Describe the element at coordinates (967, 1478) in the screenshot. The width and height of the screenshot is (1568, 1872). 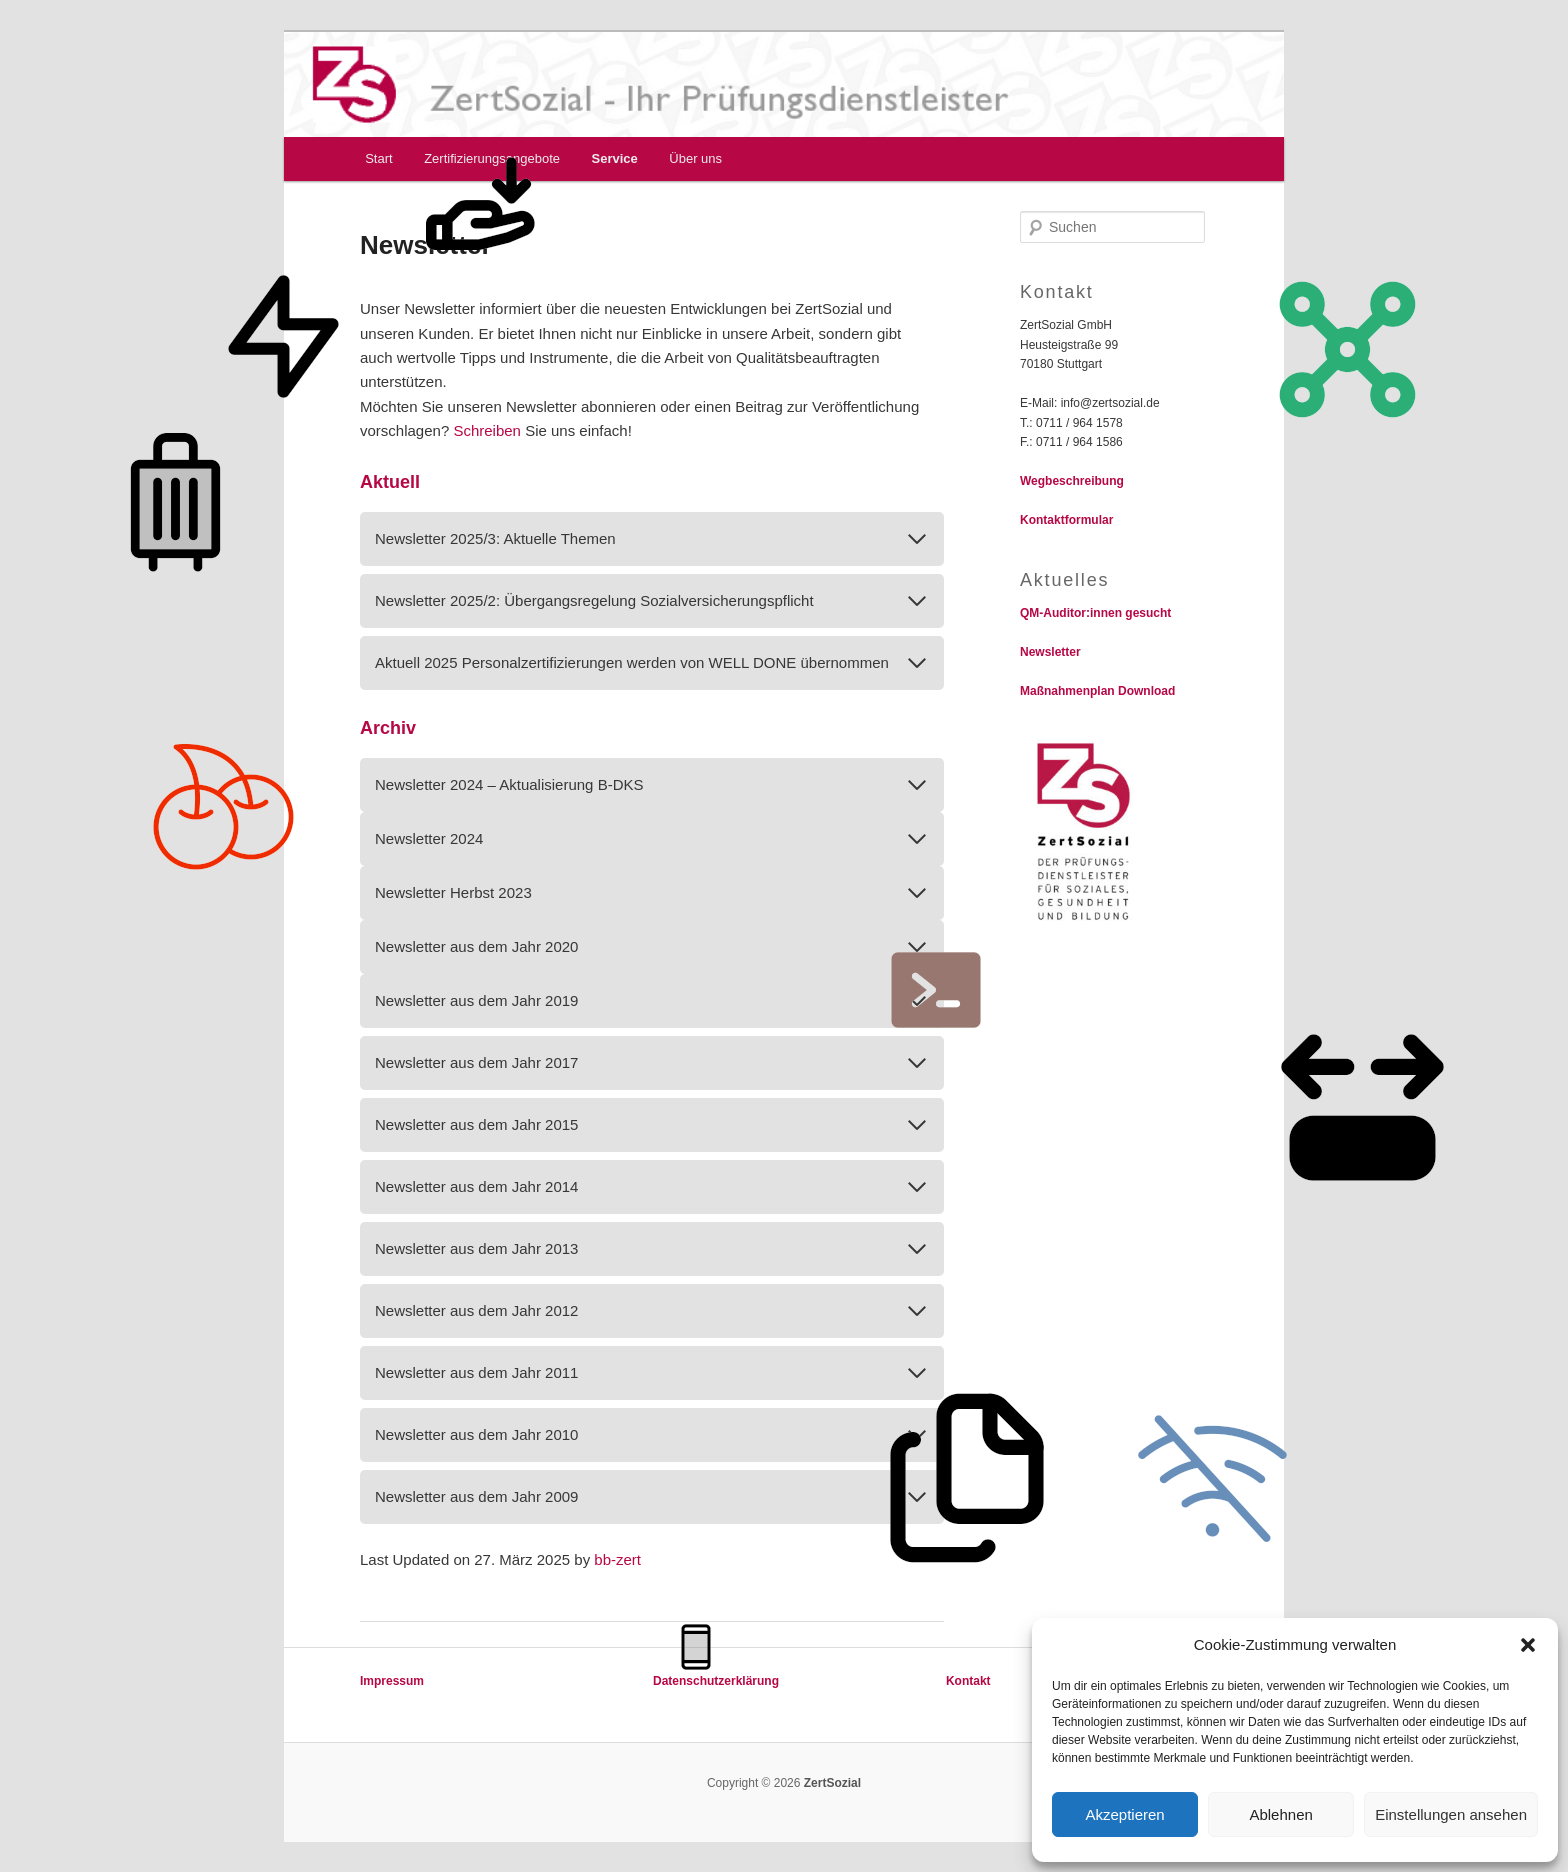
I see `view multiple files or documents` at that location.